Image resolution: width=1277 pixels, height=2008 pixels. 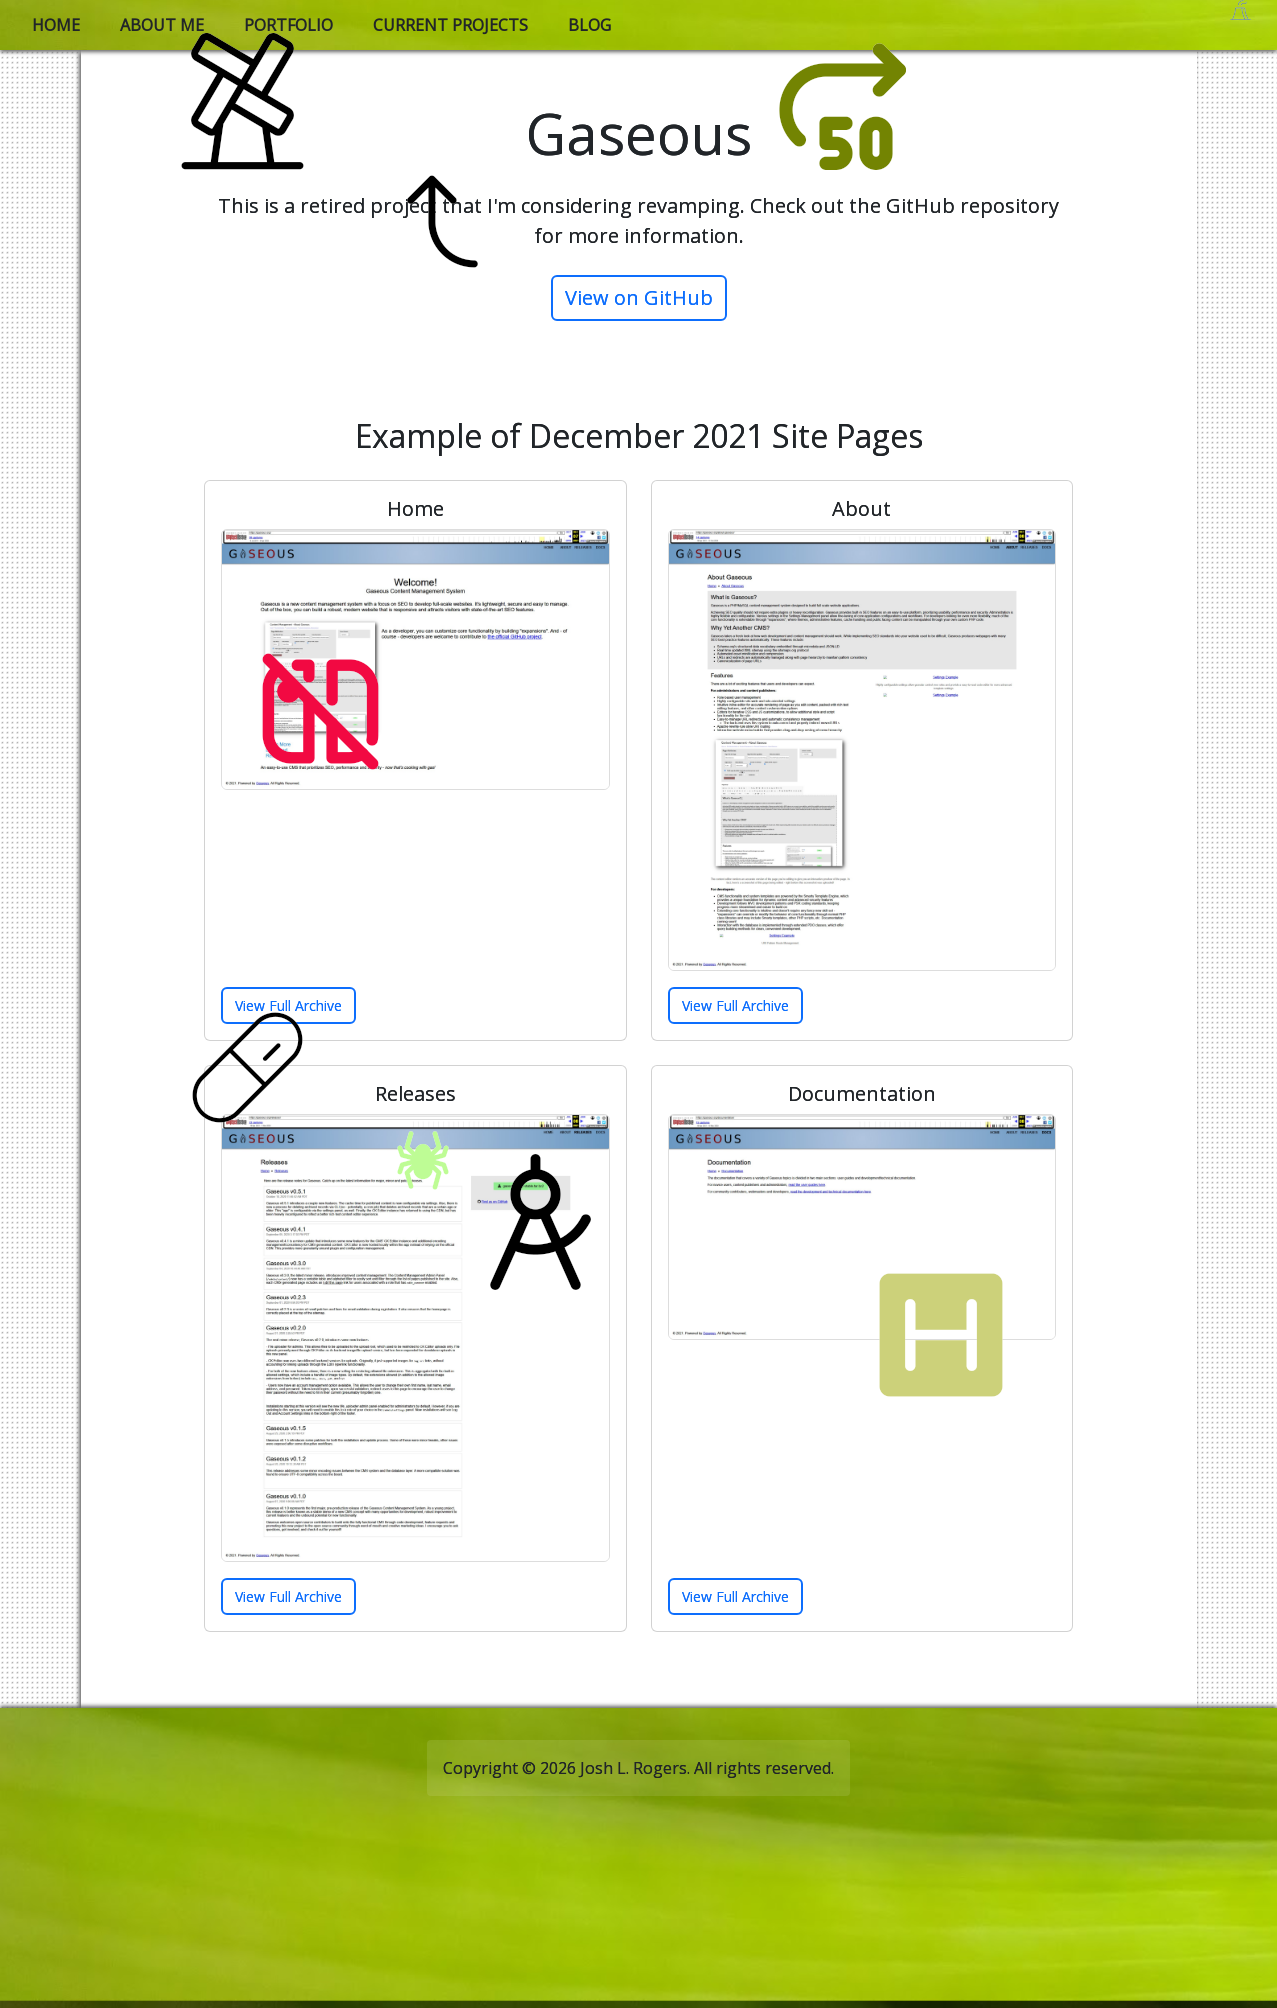 I want to click on indicates nuclear power or energy facility, so click(x=1240, y=11).